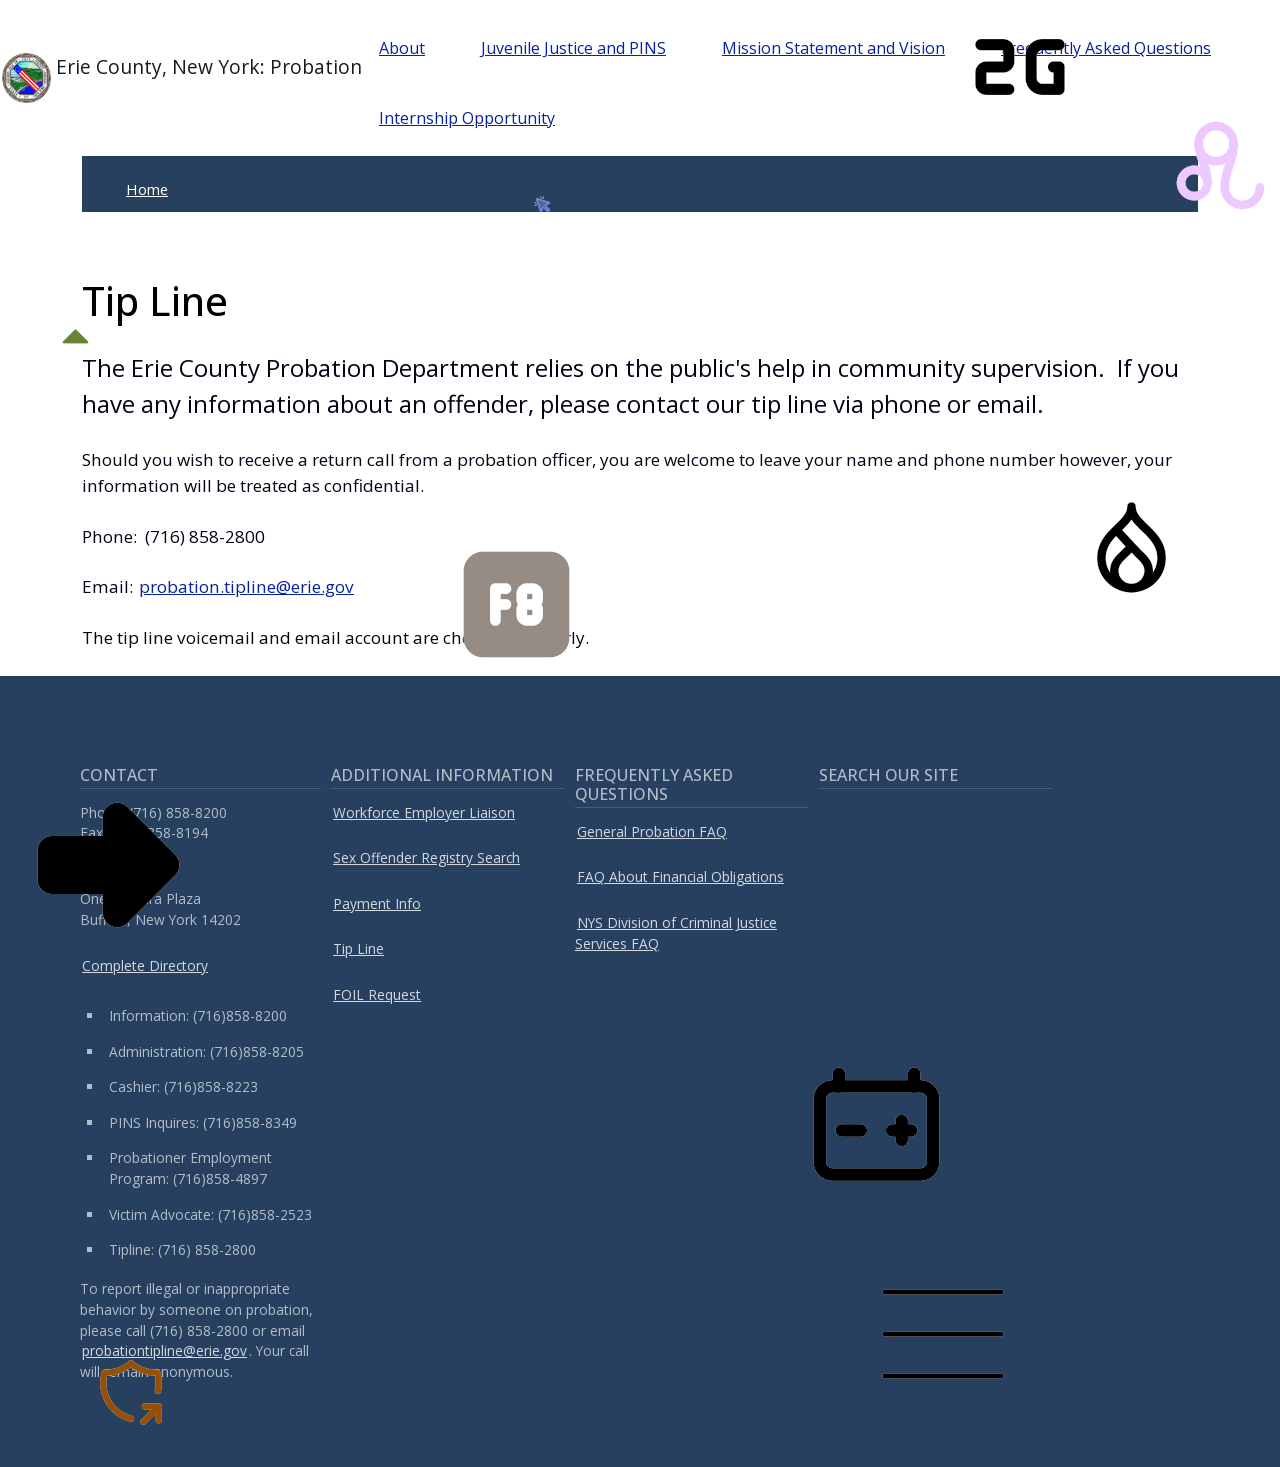  Describe the element at coordinates (1220, 165) in the screenshot. I see `indicates leo zodiac sign` at that location.